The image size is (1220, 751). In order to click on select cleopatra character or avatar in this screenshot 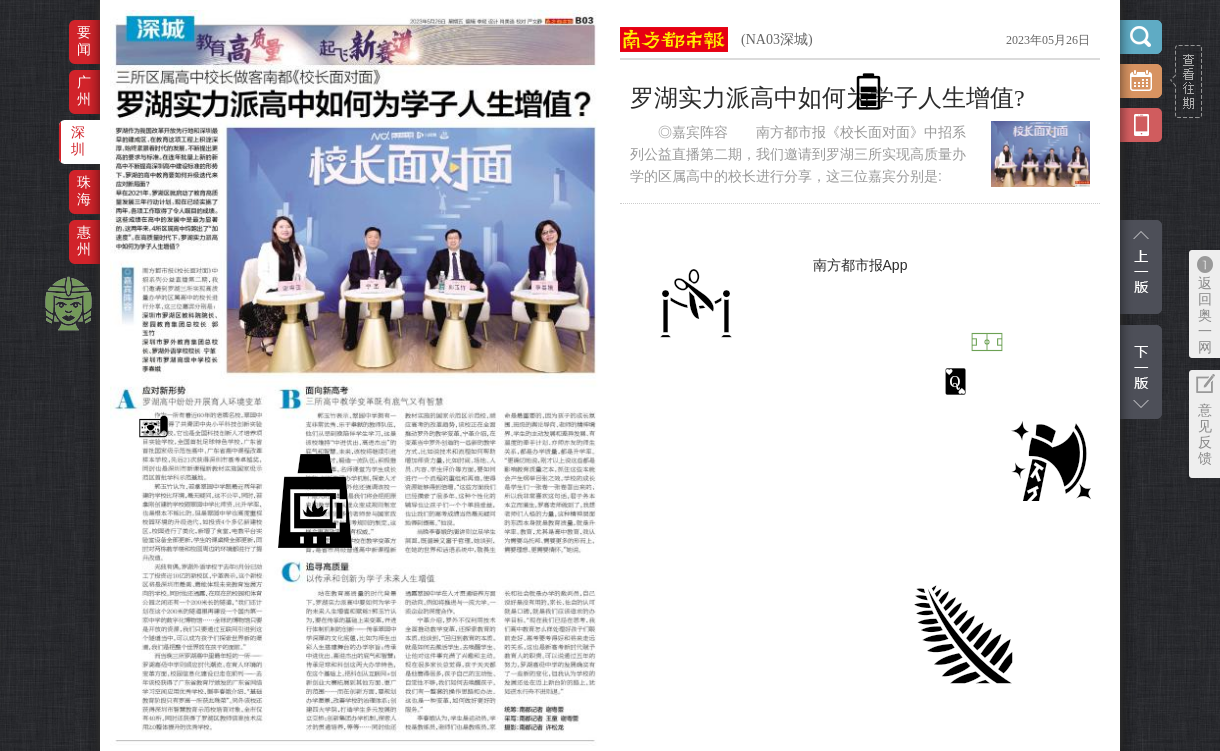, I will do `click(68, 303)`.